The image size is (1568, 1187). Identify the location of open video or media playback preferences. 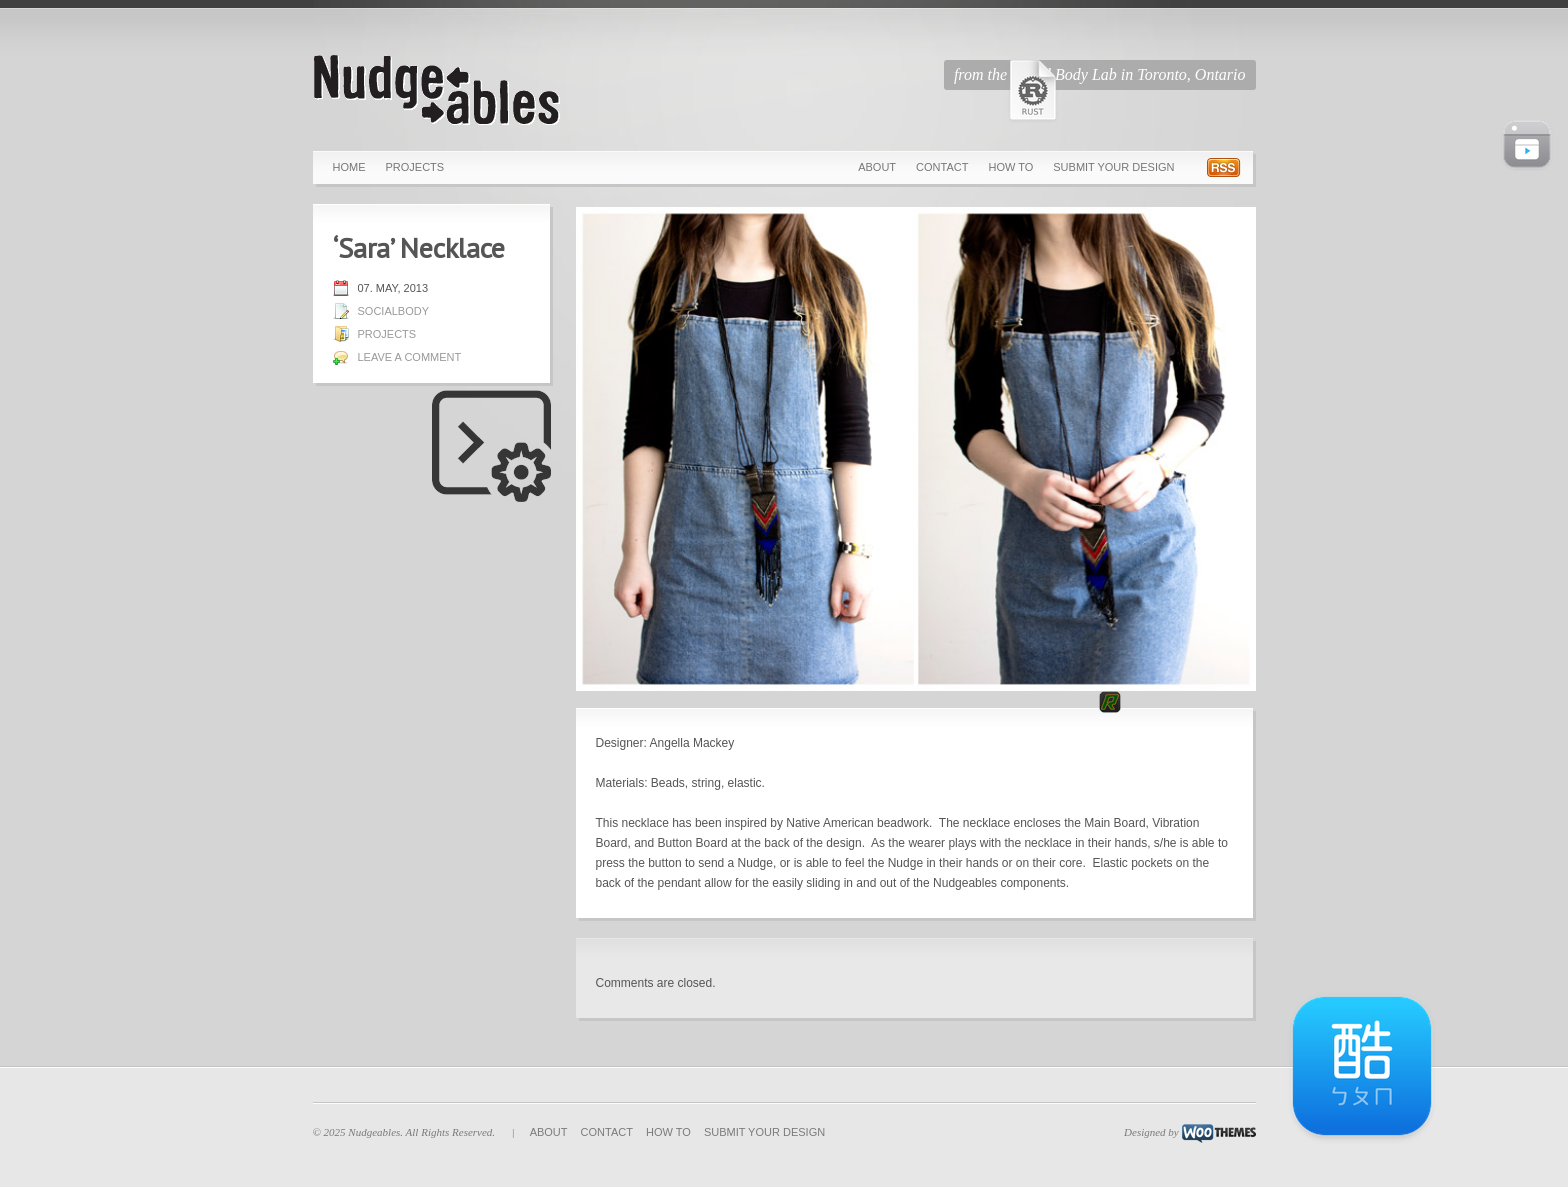
(1527, 145).